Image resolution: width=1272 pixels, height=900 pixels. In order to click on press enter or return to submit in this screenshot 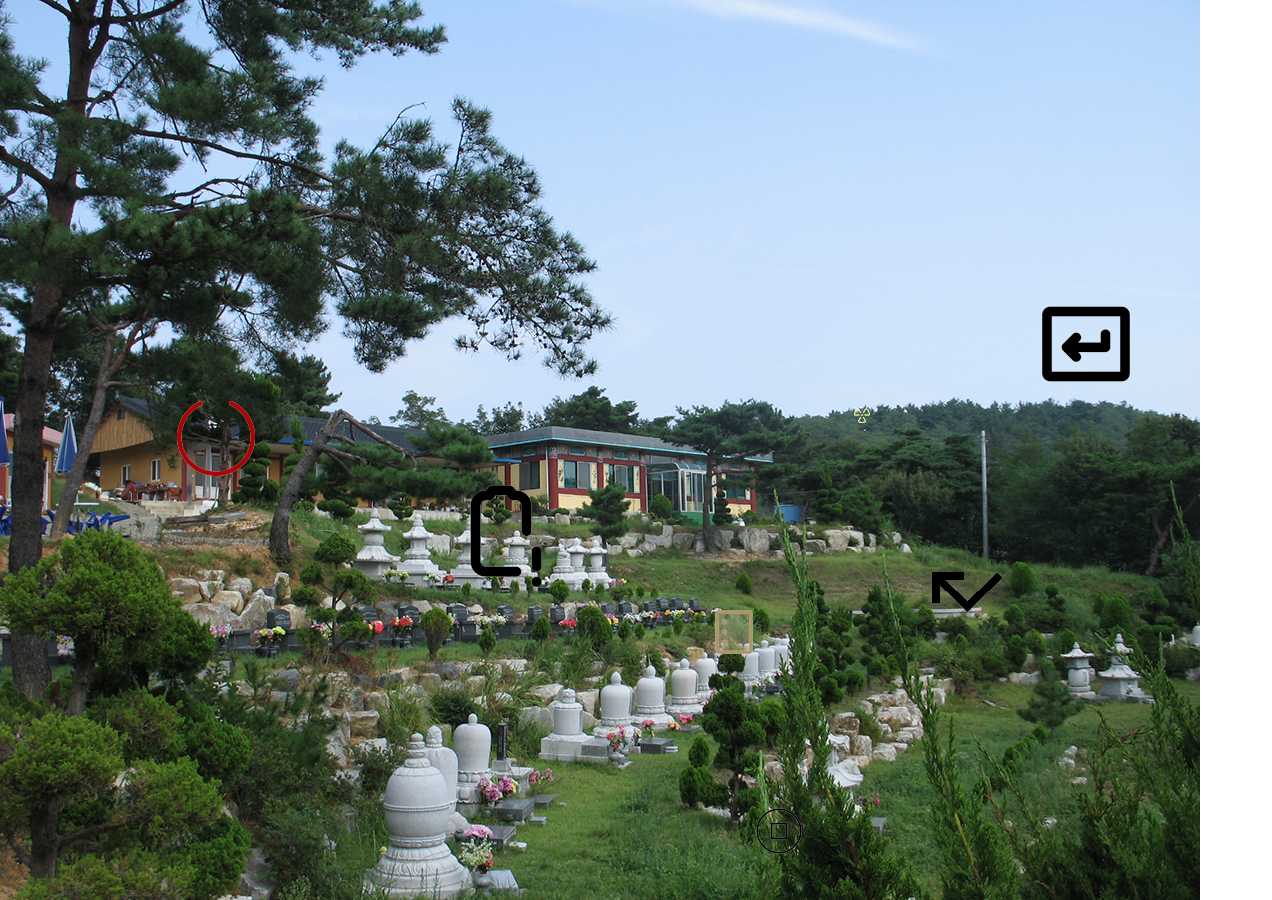, I will do `click(1086, 344)`.